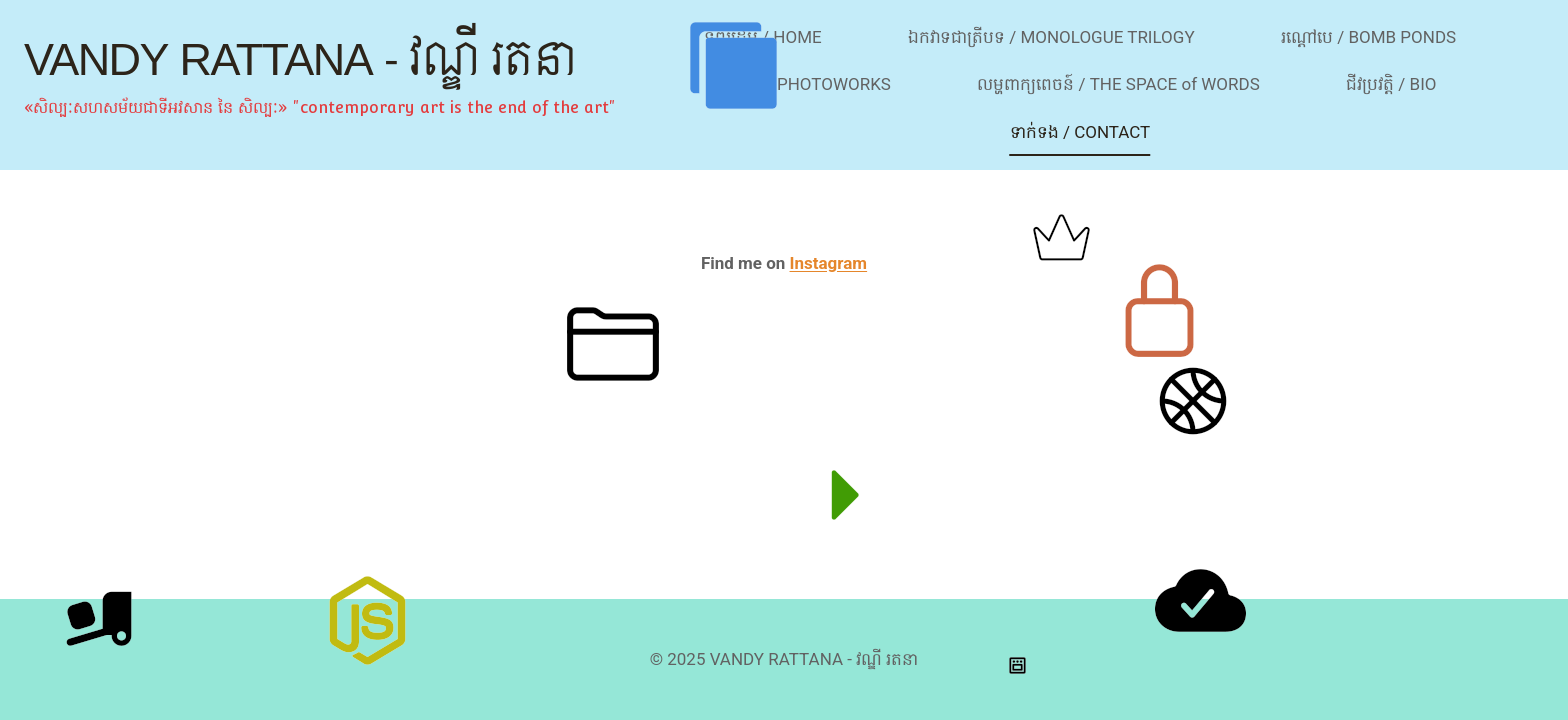 The image size is (1568, 720). Describe the element at coordinates (1159, 310) in the screenshot. I see `indicates a locked or secured item` at that location.